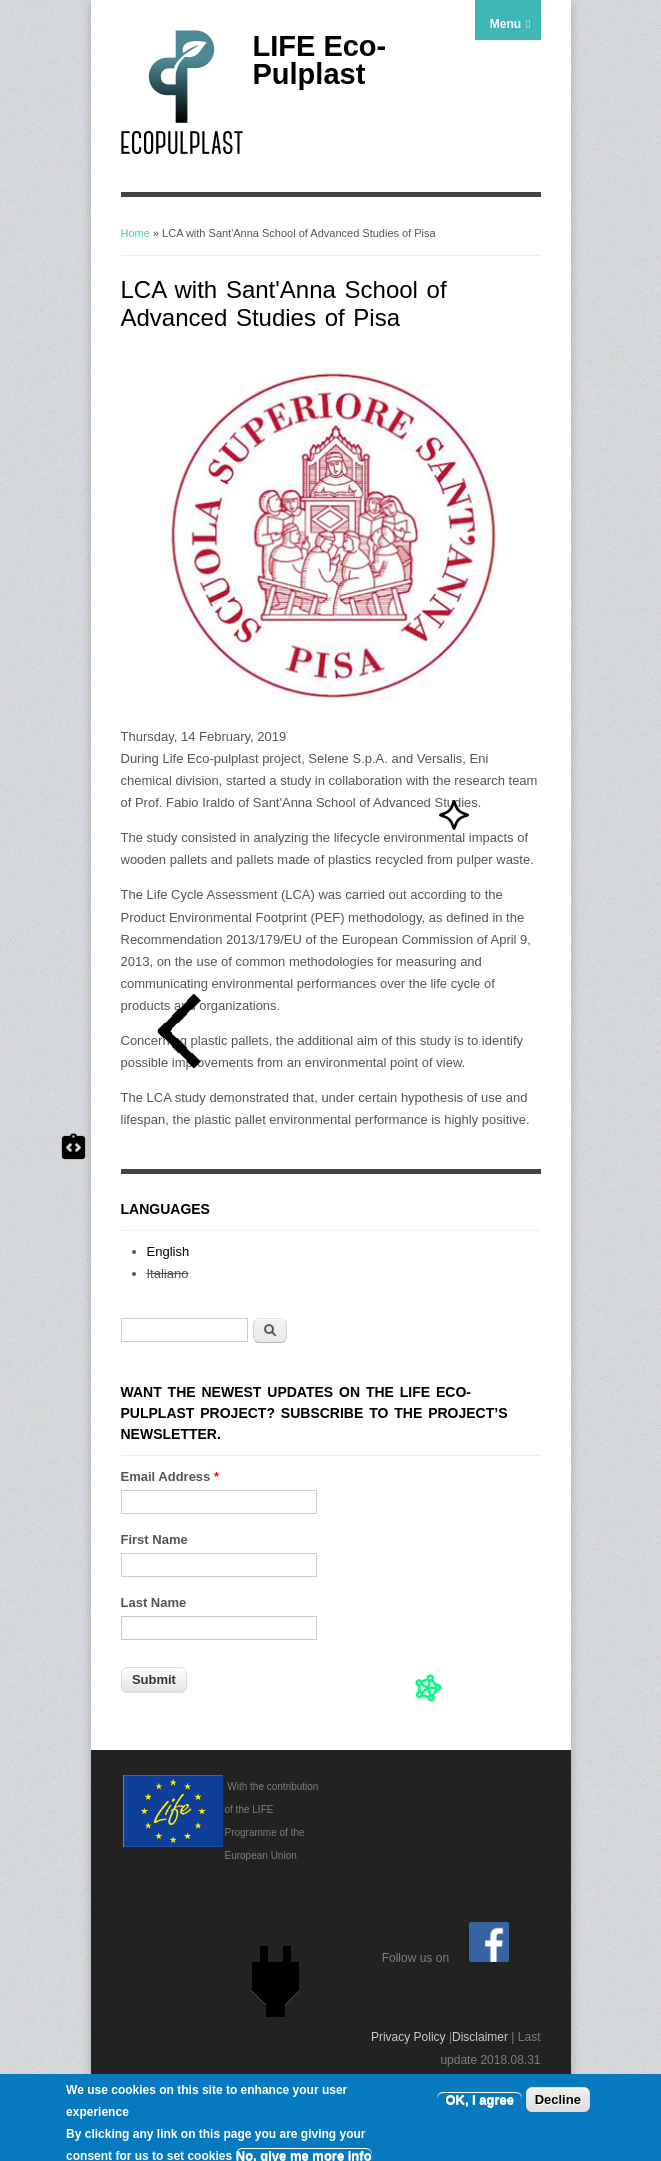  I want to click on view integration code or instructions, so click(73, 1147).